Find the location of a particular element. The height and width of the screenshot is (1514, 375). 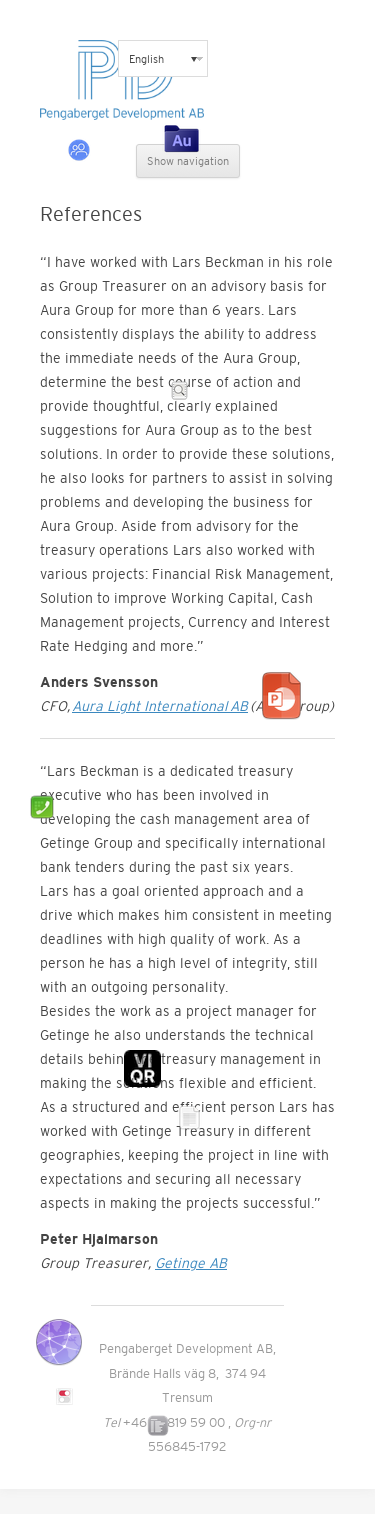

open web browser or internet applications is located at coordinates (59, 1342).